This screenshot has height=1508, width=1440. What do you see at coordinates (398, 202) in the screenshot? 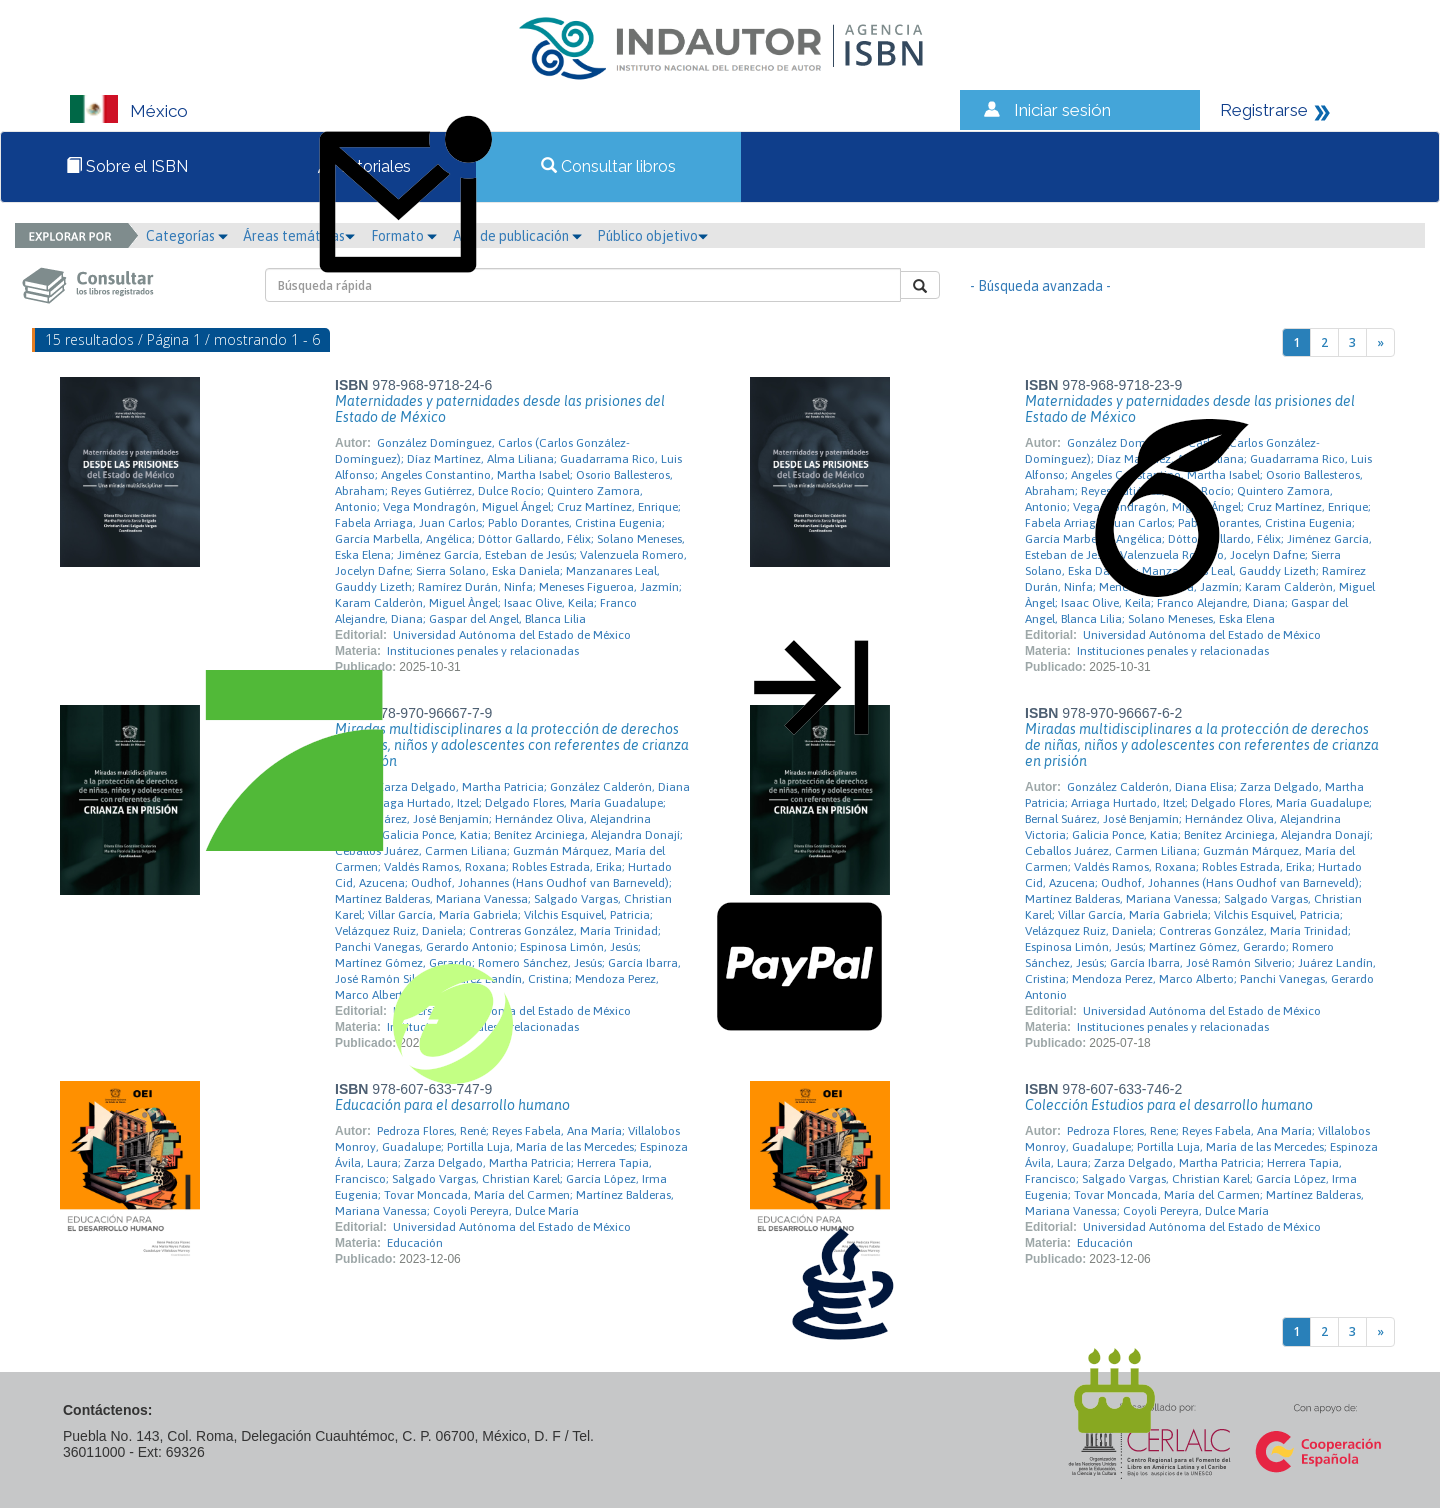
I see `indicates unread mail or messages` at bounding box center [398, 202].